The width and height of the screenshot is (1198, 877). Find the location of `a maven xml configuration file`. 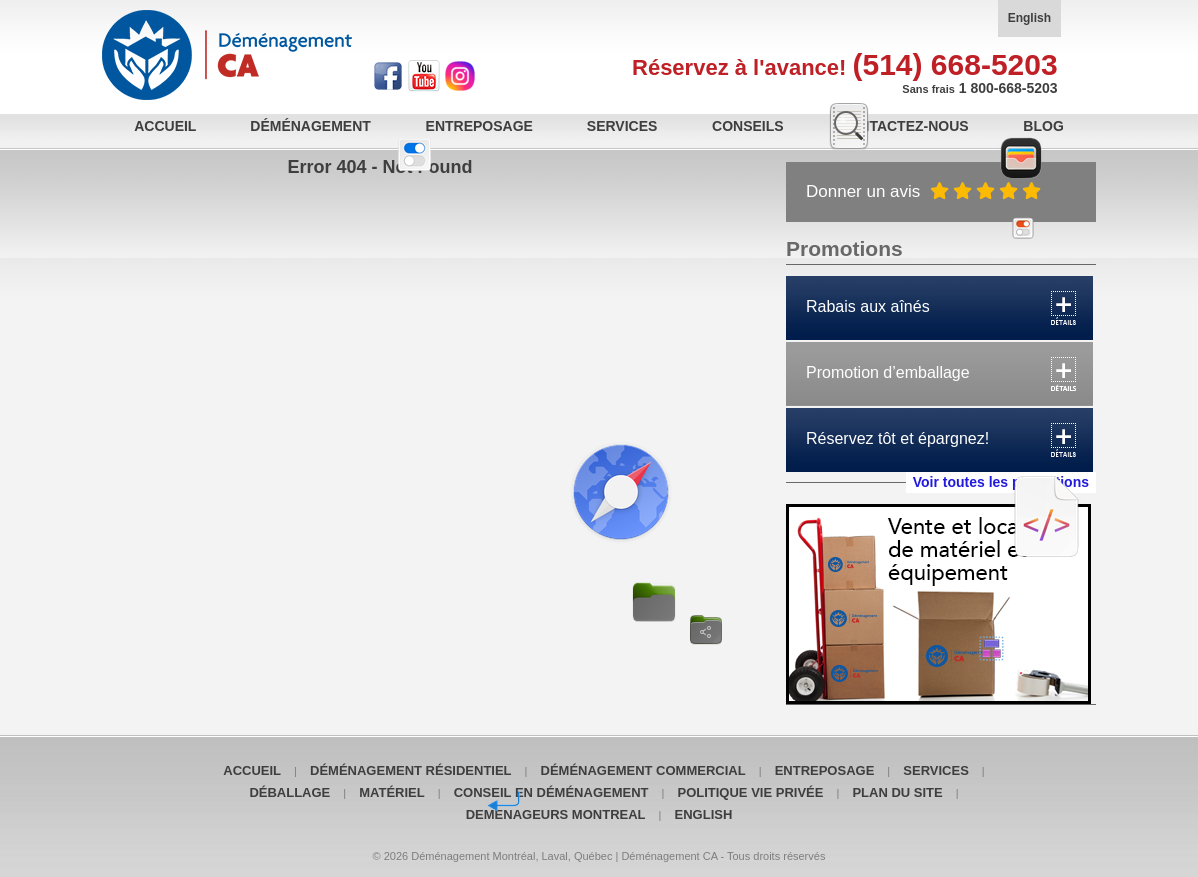

a maven xml configuration file is located at coordinates (1046, 516).